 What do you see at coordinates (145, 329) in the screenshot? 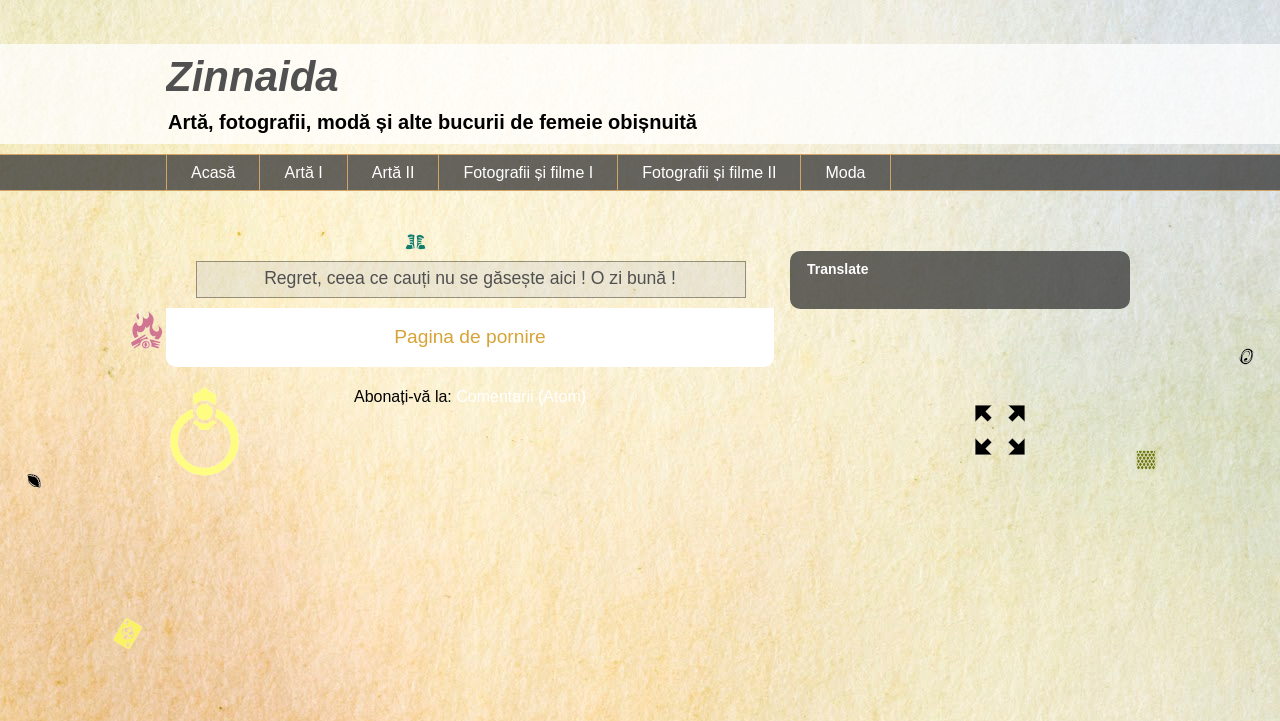
I see `access camping or outdoor activity features` at bounding box center [145, 329].